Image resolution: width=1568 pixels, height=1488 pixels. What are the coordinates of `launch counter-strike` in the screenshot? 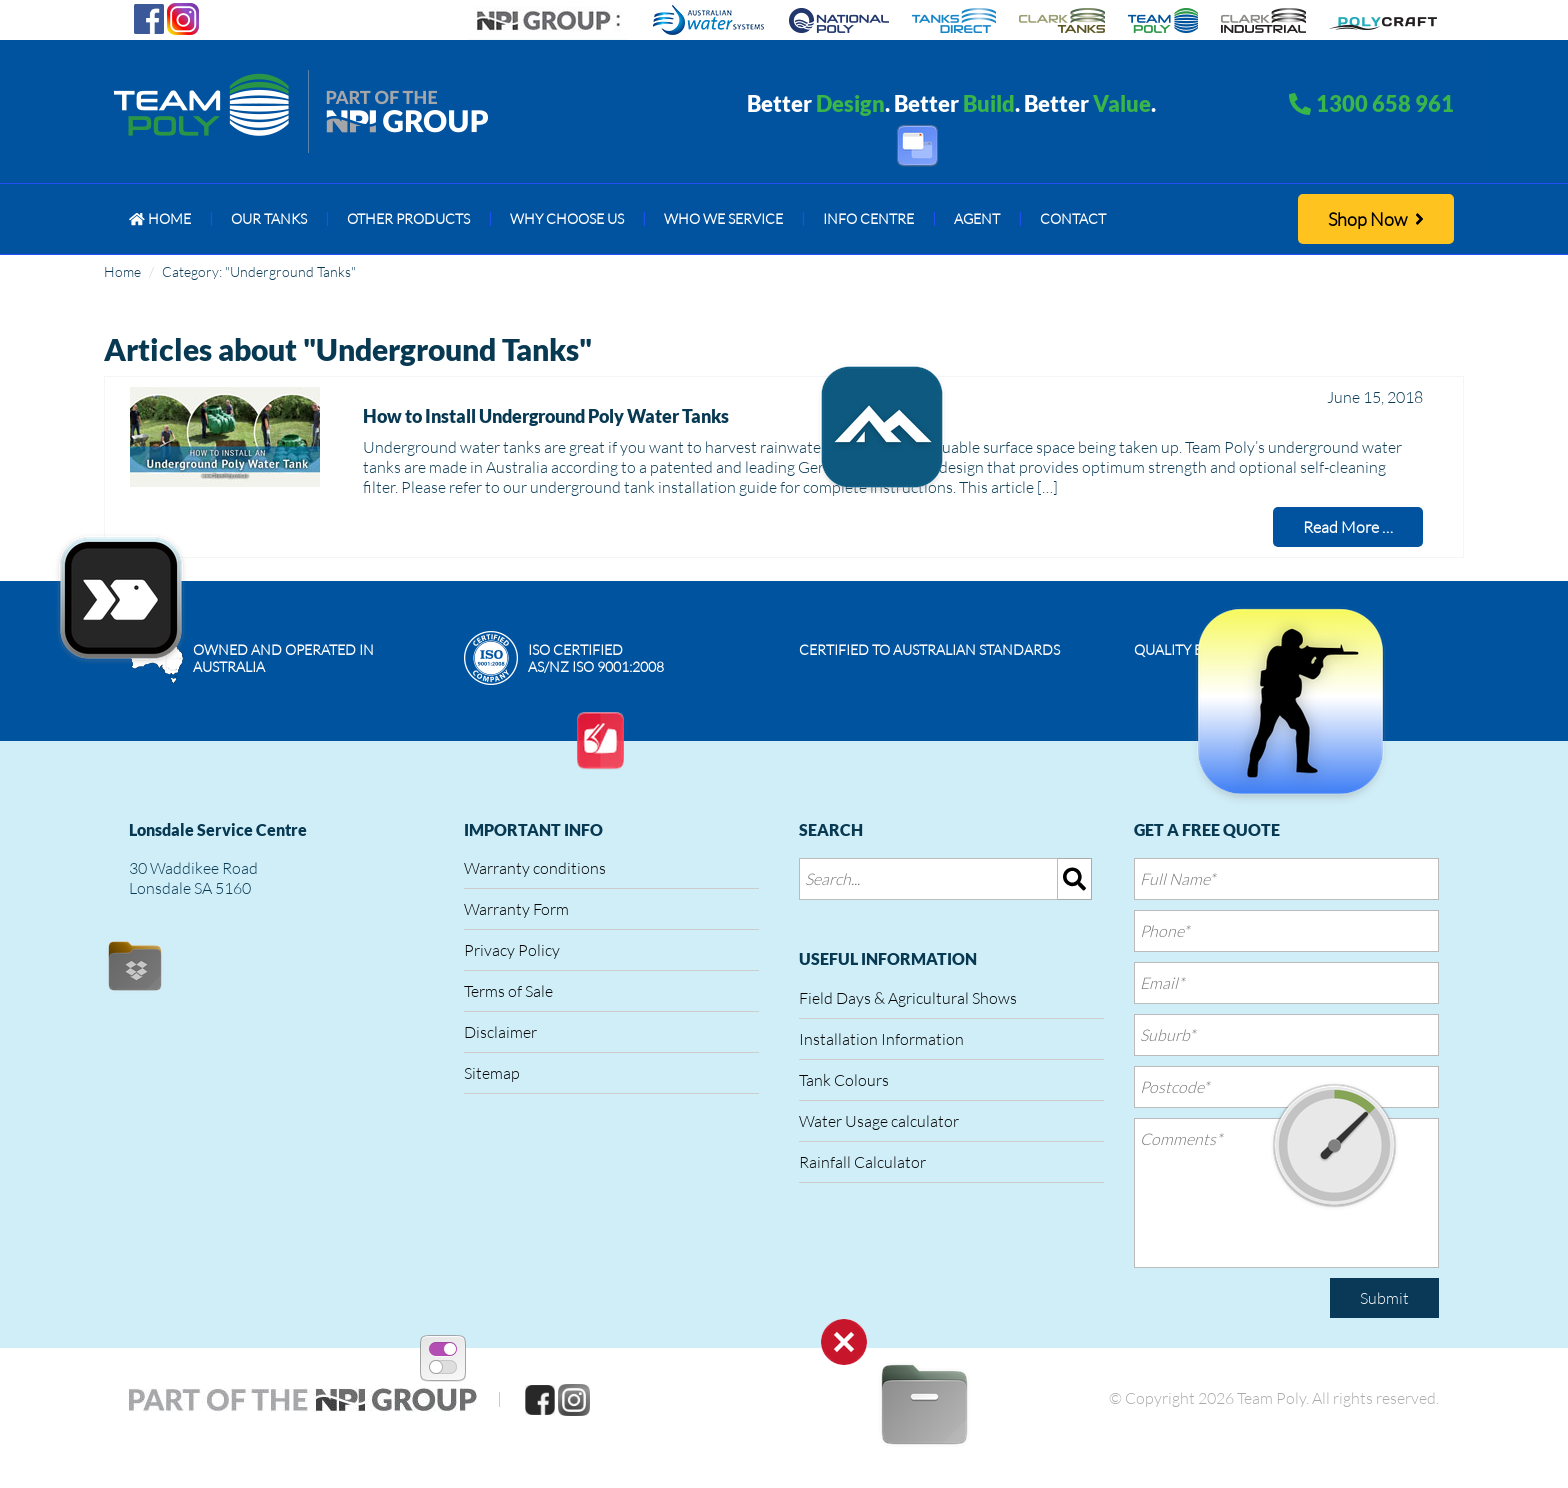 It's located at (1290, 701).